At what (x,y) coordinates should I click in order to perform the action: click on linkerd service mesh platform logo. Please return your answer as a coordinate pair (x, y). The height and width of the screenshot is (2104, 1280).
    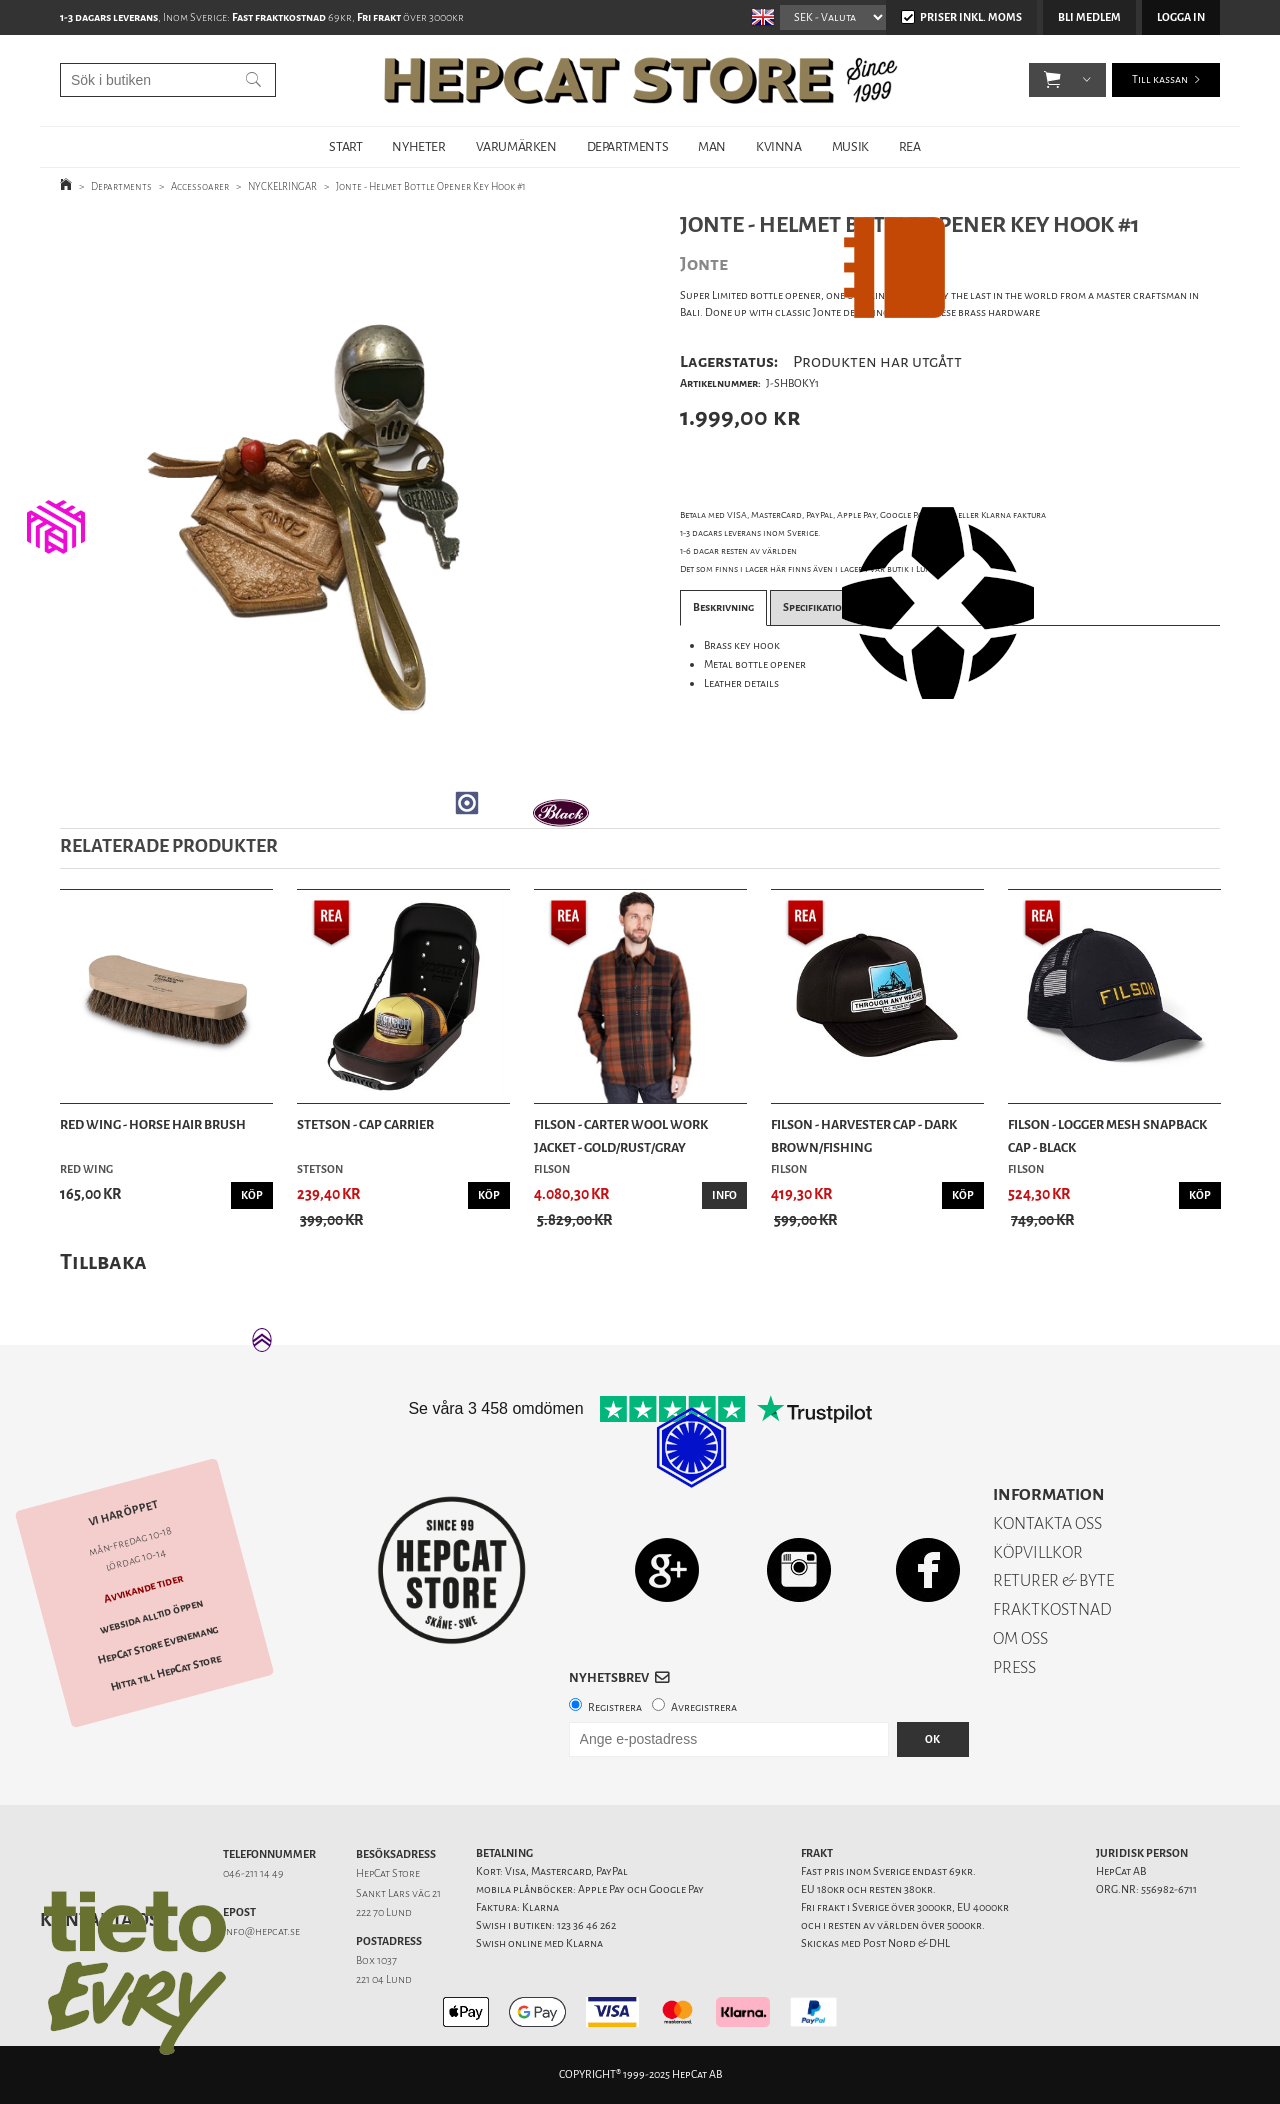
    Looking at the image, I should click on (56, 527).